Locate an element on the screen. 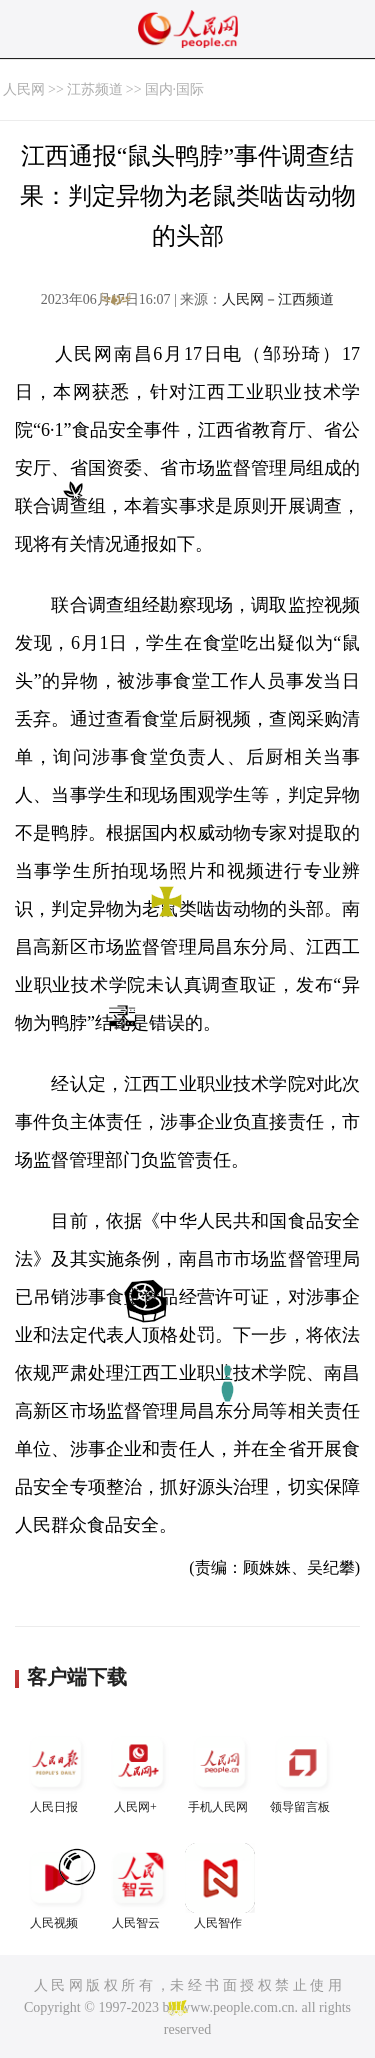  a collectible orb or power-up item is located at coordinates (77, 1867).